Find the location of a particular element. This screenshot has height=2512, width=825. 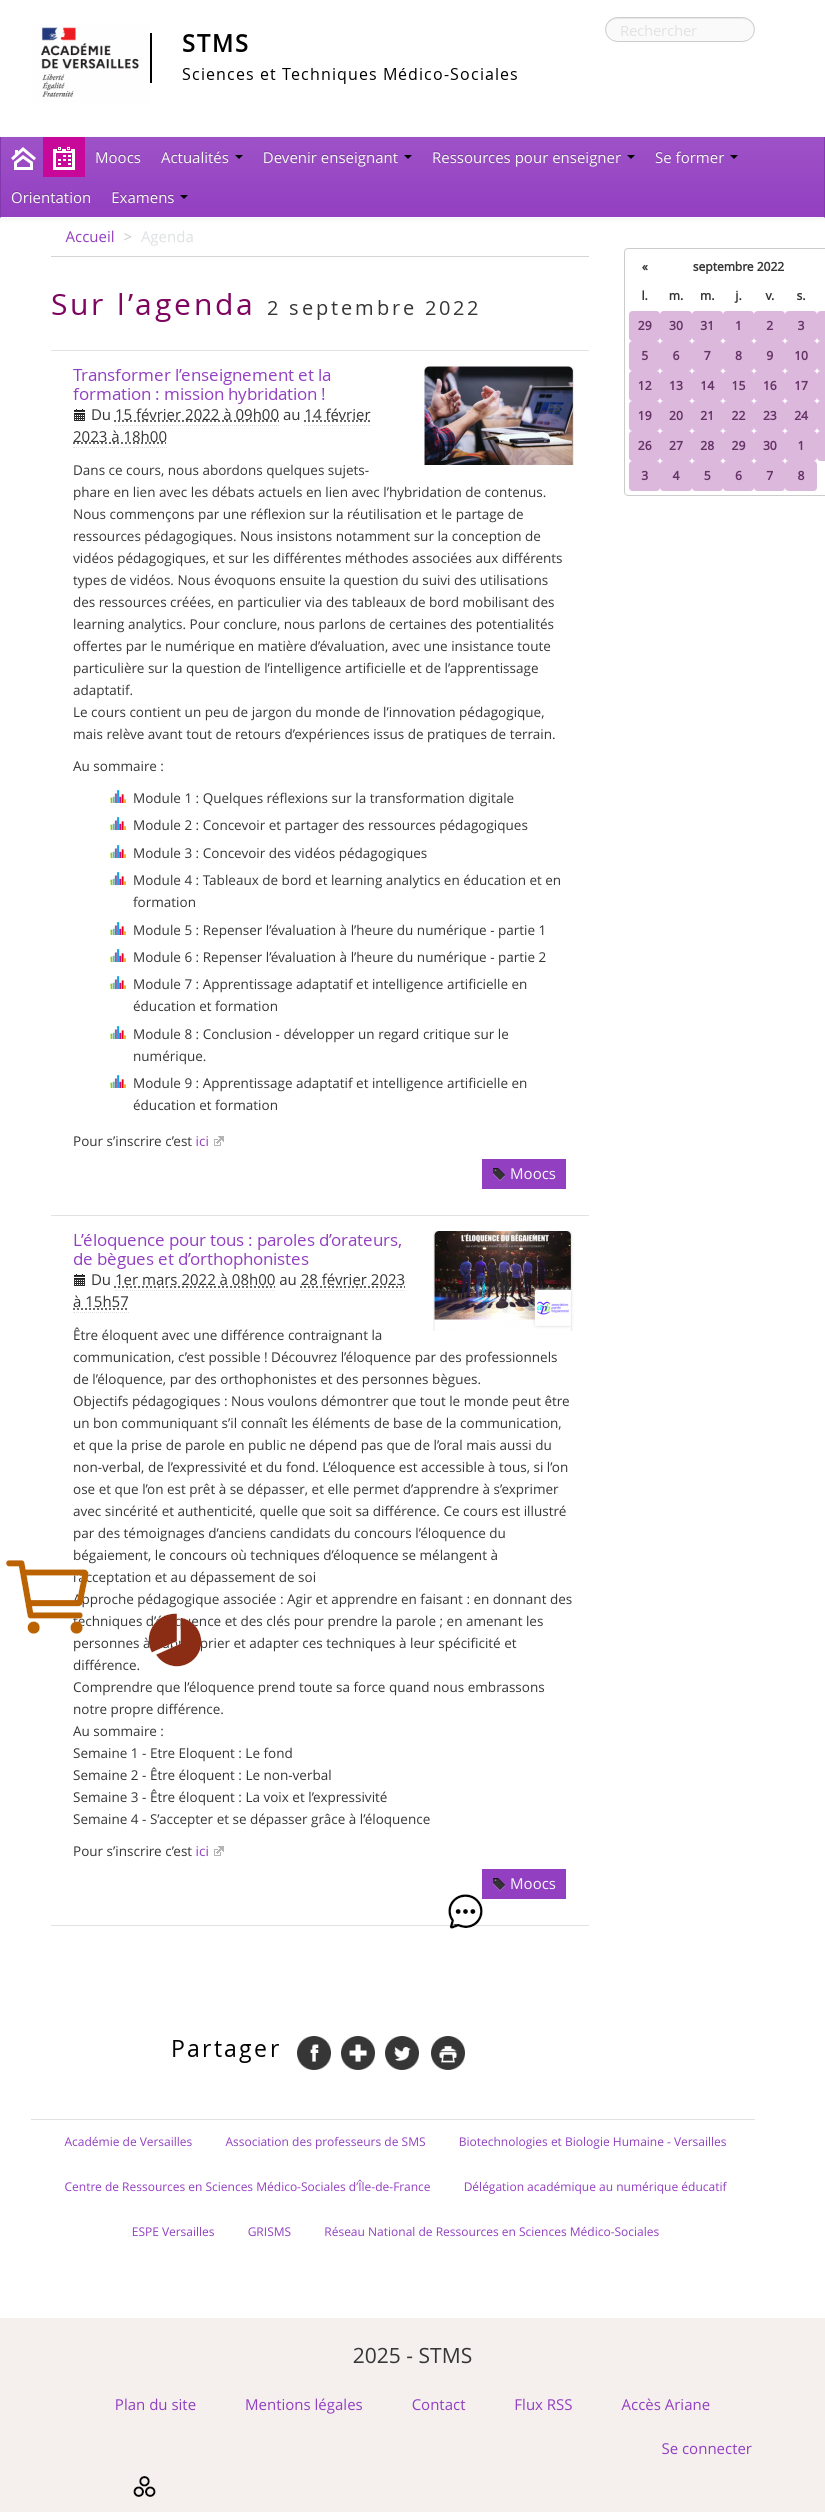

open chat or messaging is located at coordinates (465, 1911).